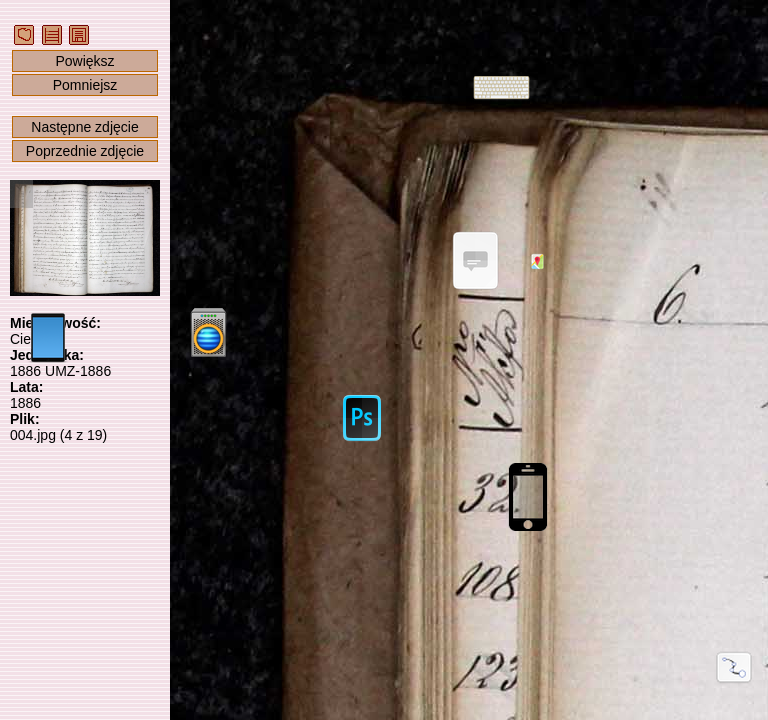  I want to click on connect a wireless bluetooth keyboard, so click(501, 87).